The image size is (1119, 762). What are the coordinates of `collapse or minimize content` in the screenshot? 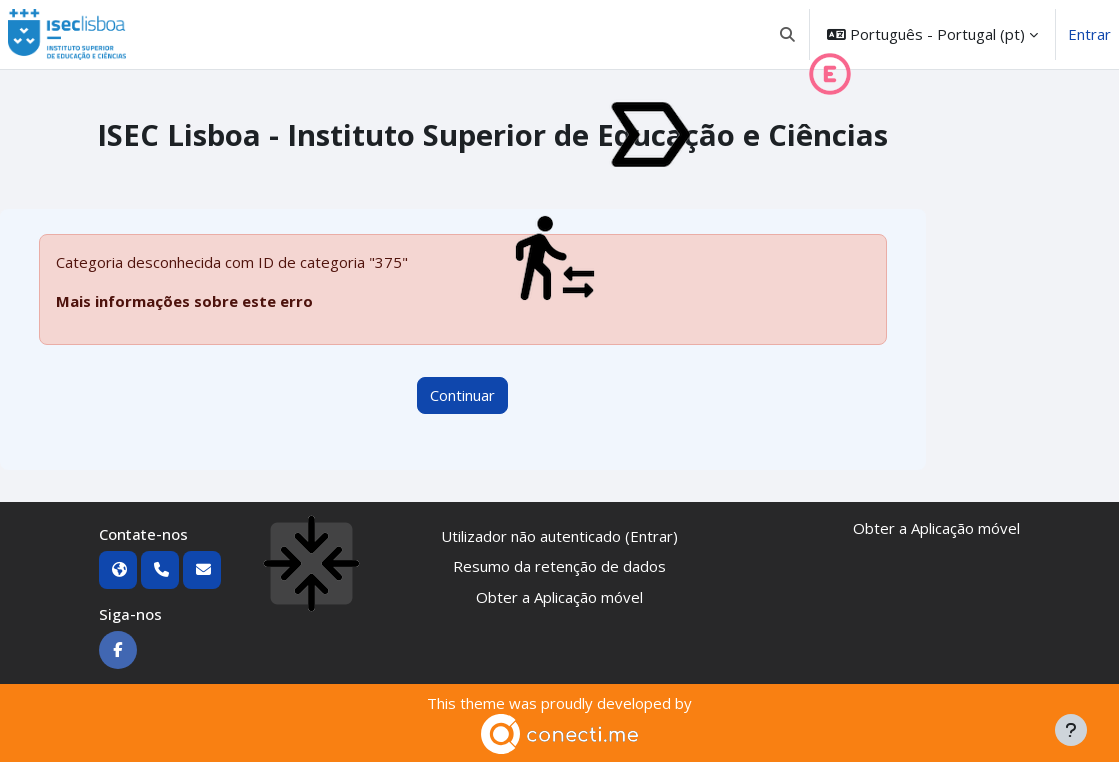 It's located at (311, 563).